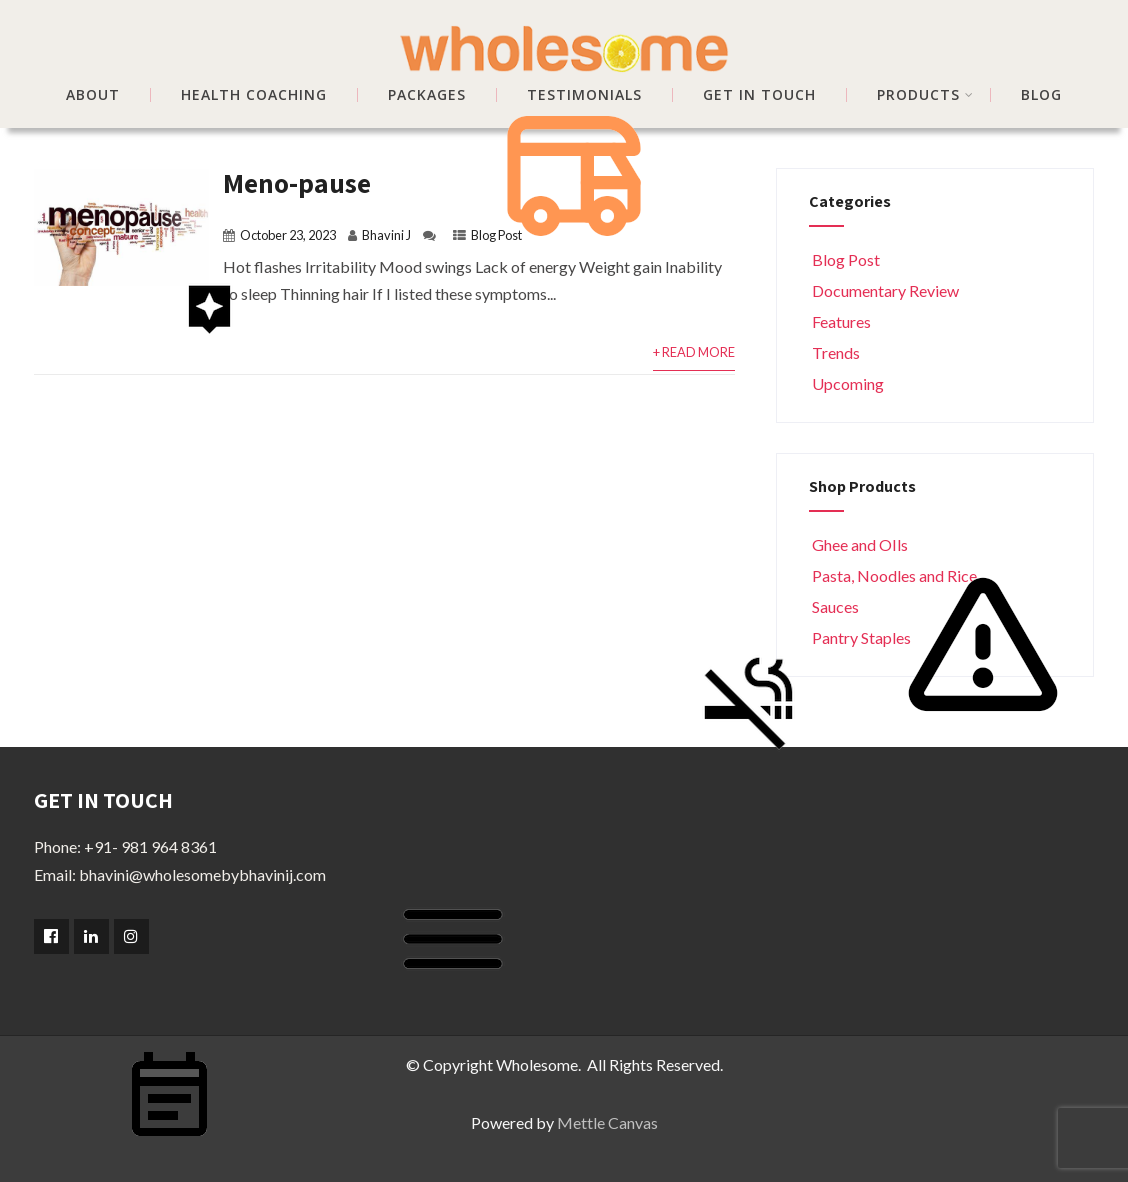 The height and width of the screenshot is (1182, 1128). What do you see at coordinates (748, 701) in the screenshot?
I see `indicates a smoke-free or no smoking area` at bounding box center [748, 701].